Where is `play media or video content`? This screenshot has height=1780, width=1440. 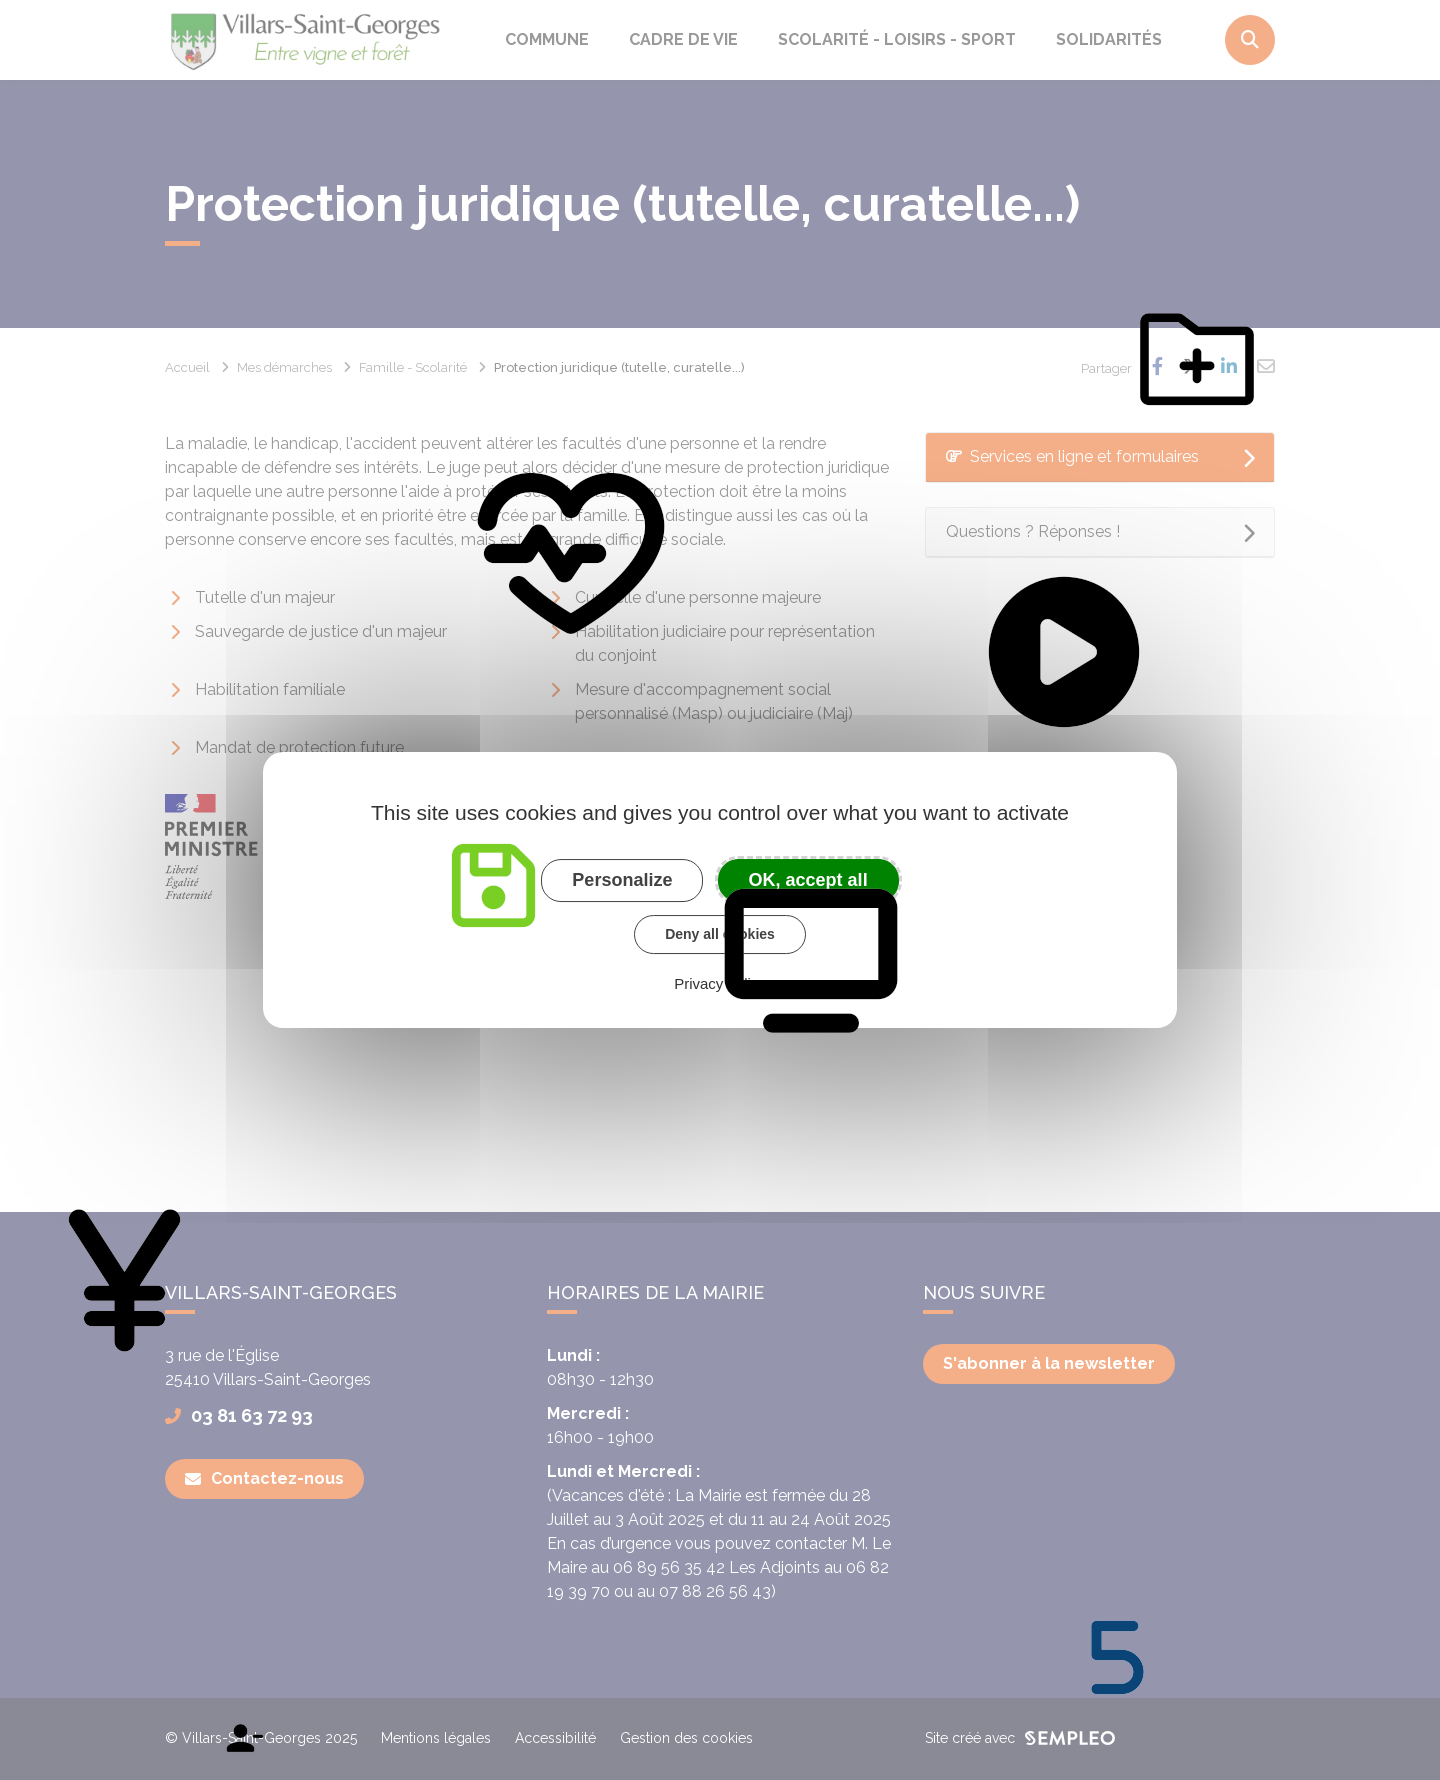 play media or video content is located at coordinates (1064, 652).